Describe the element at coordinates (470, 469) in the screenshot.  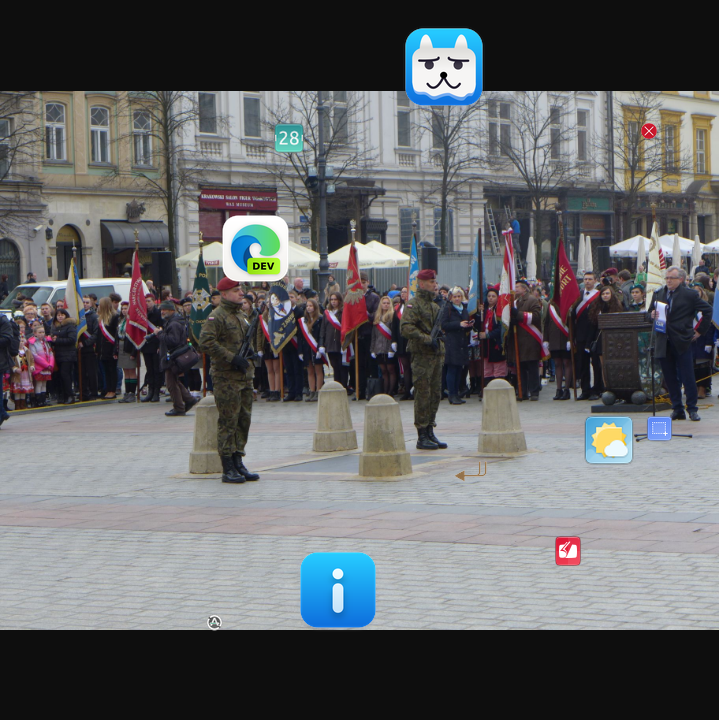
I see `reply to all recipients of an email` at that location.